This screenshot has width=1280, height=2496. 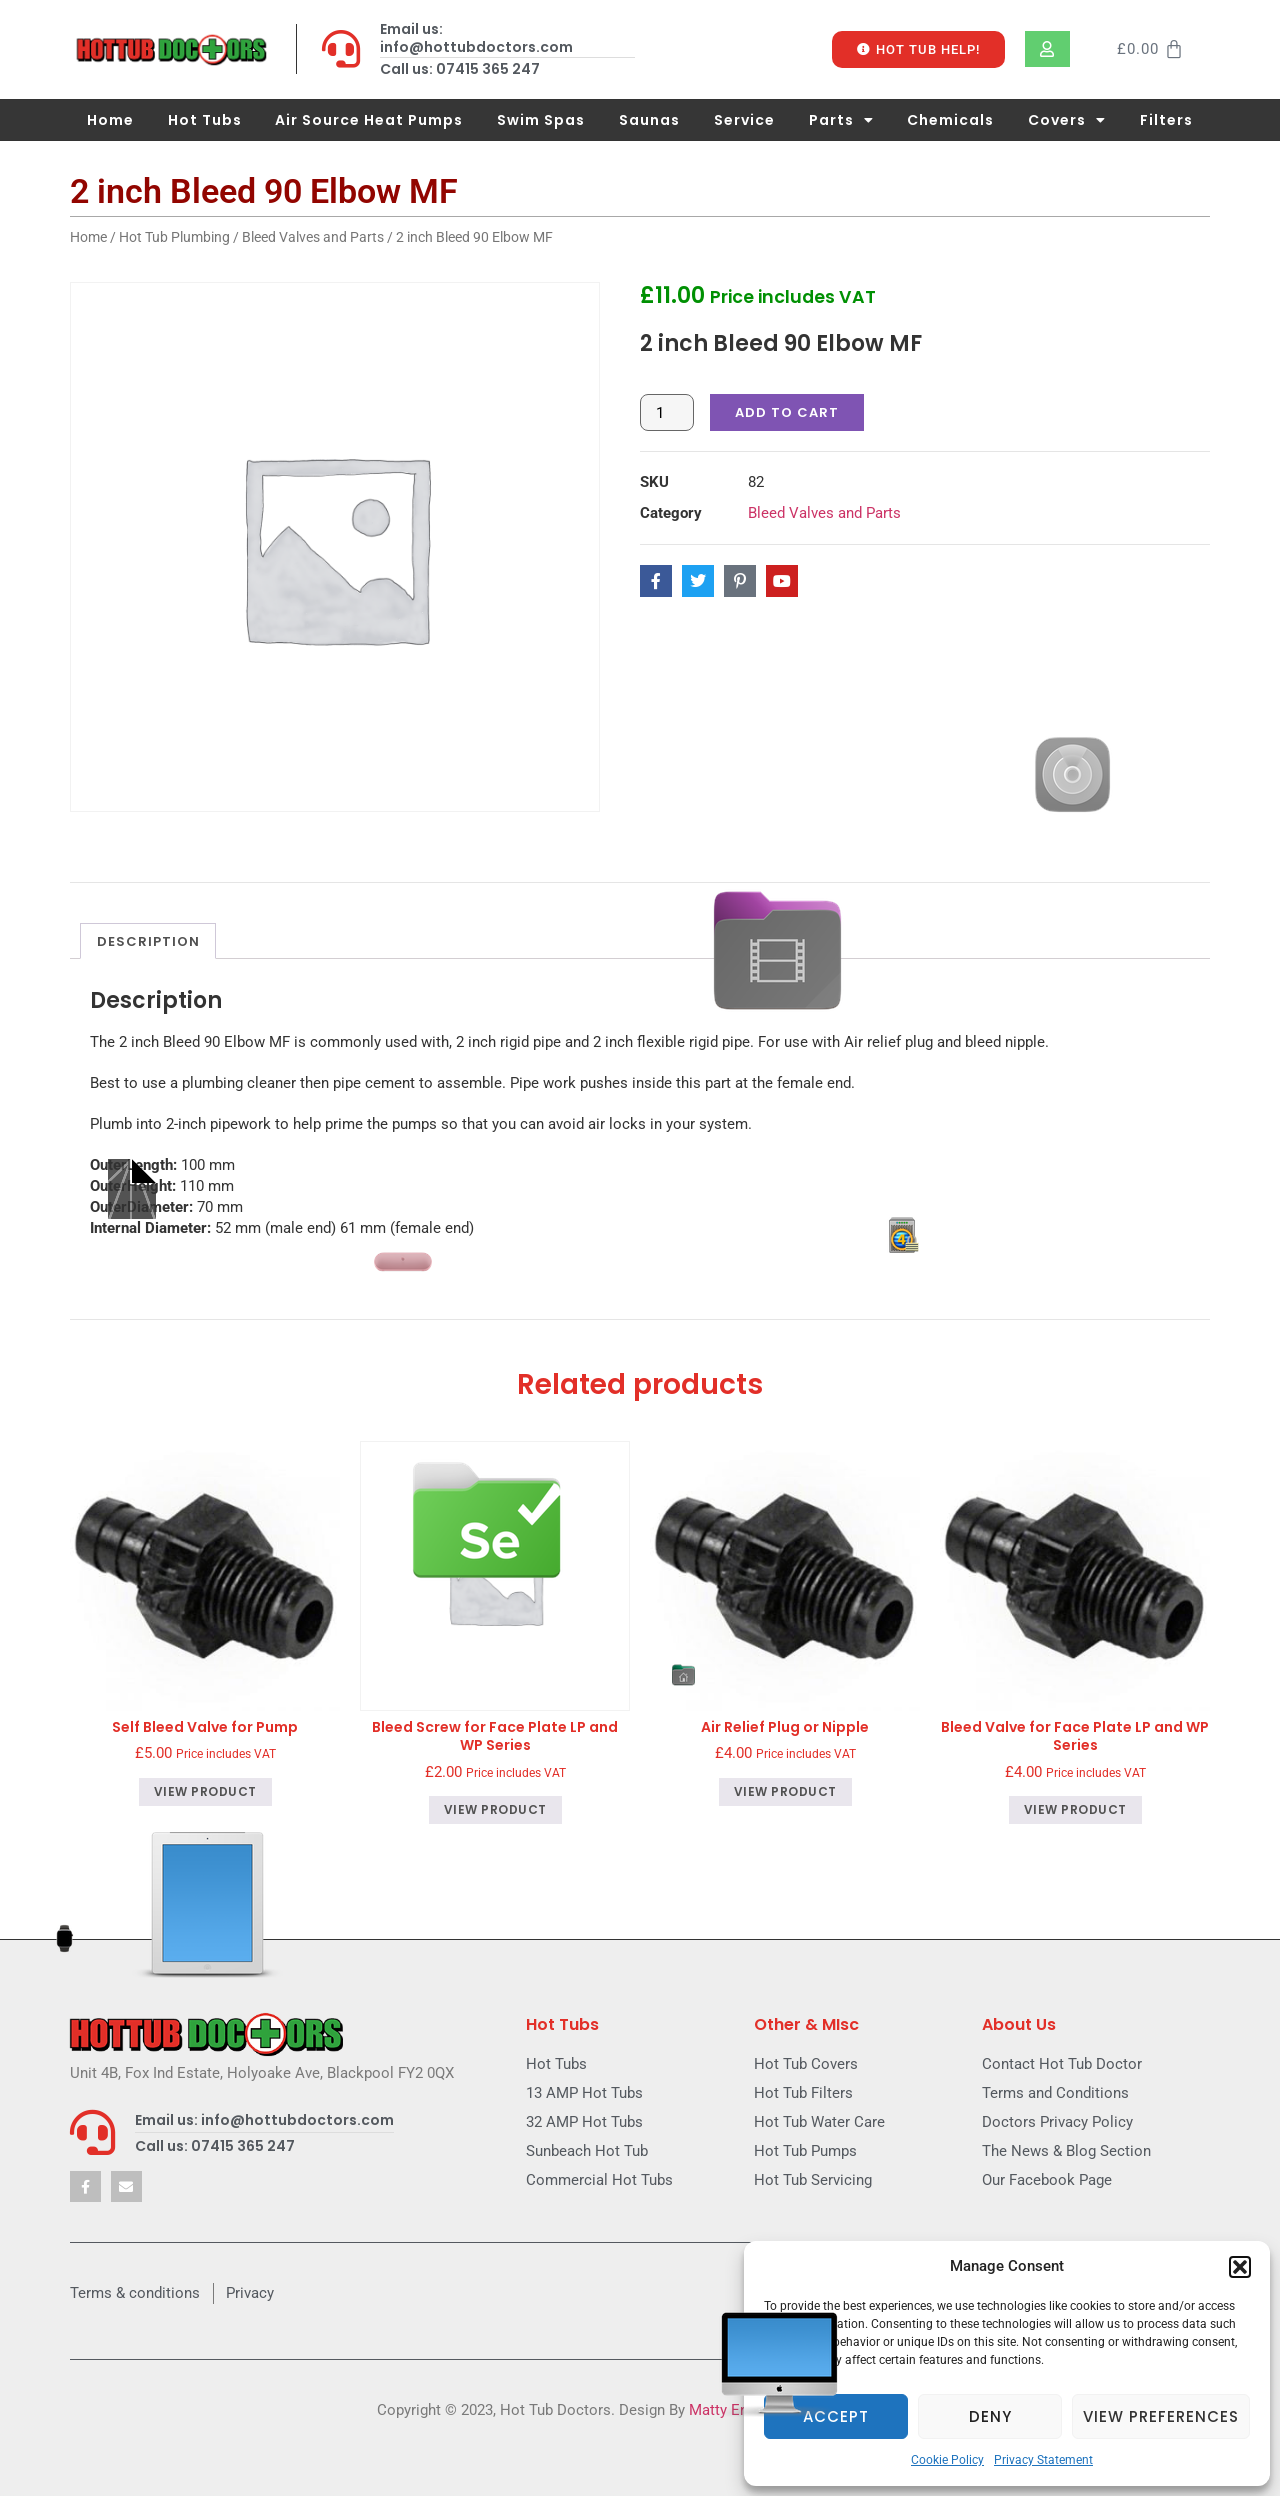 What do you see at coordinates (486, 1524) in the screenshot?
I see `folder containing selenium test automation files` at bounding box center [486, 1524].